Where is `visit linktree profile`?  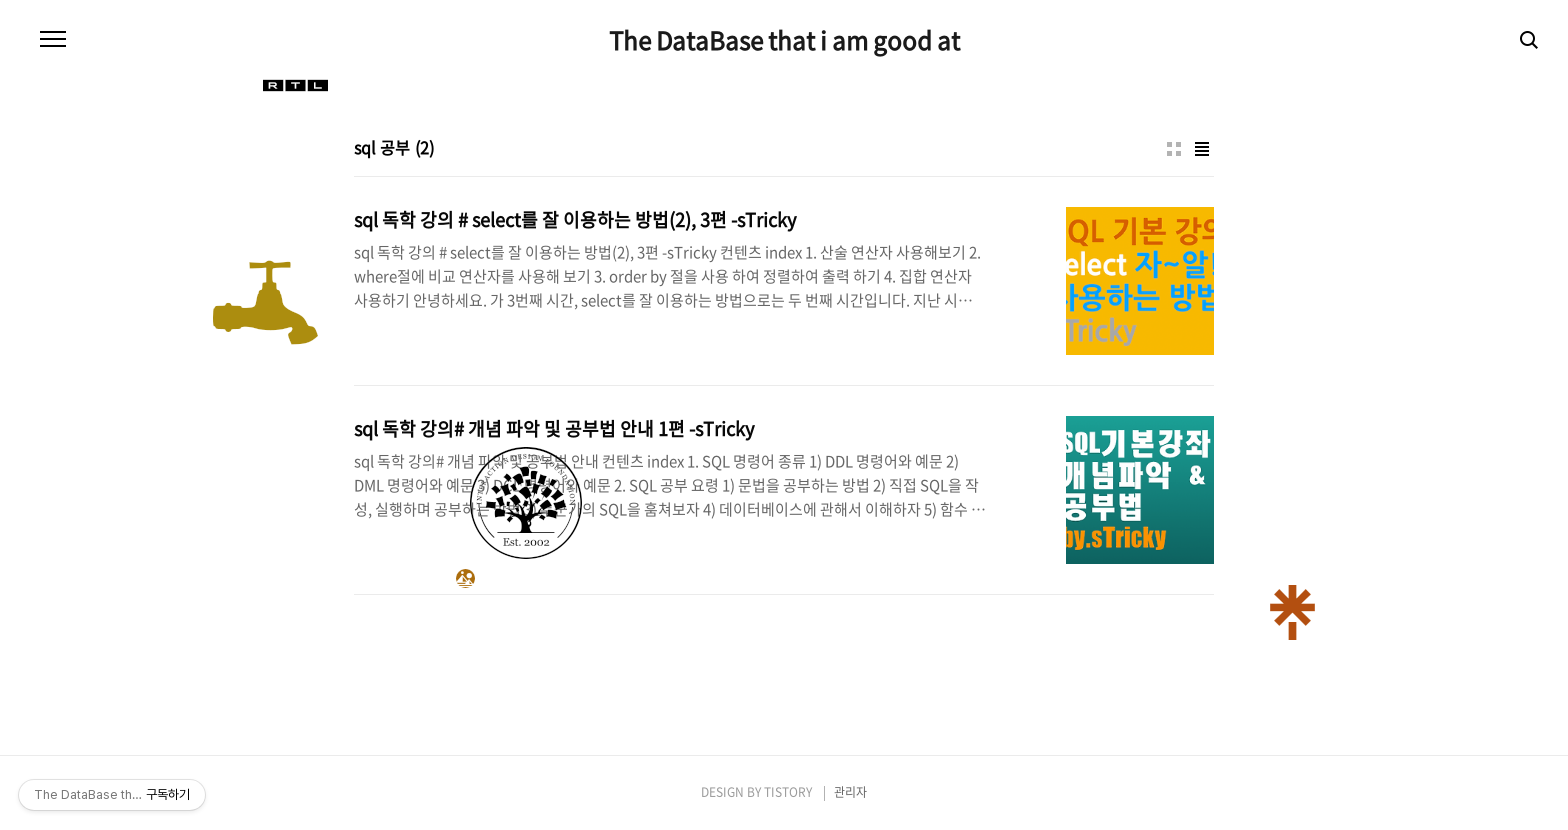
visit linktree profile is located at coordinates (1292, 612).